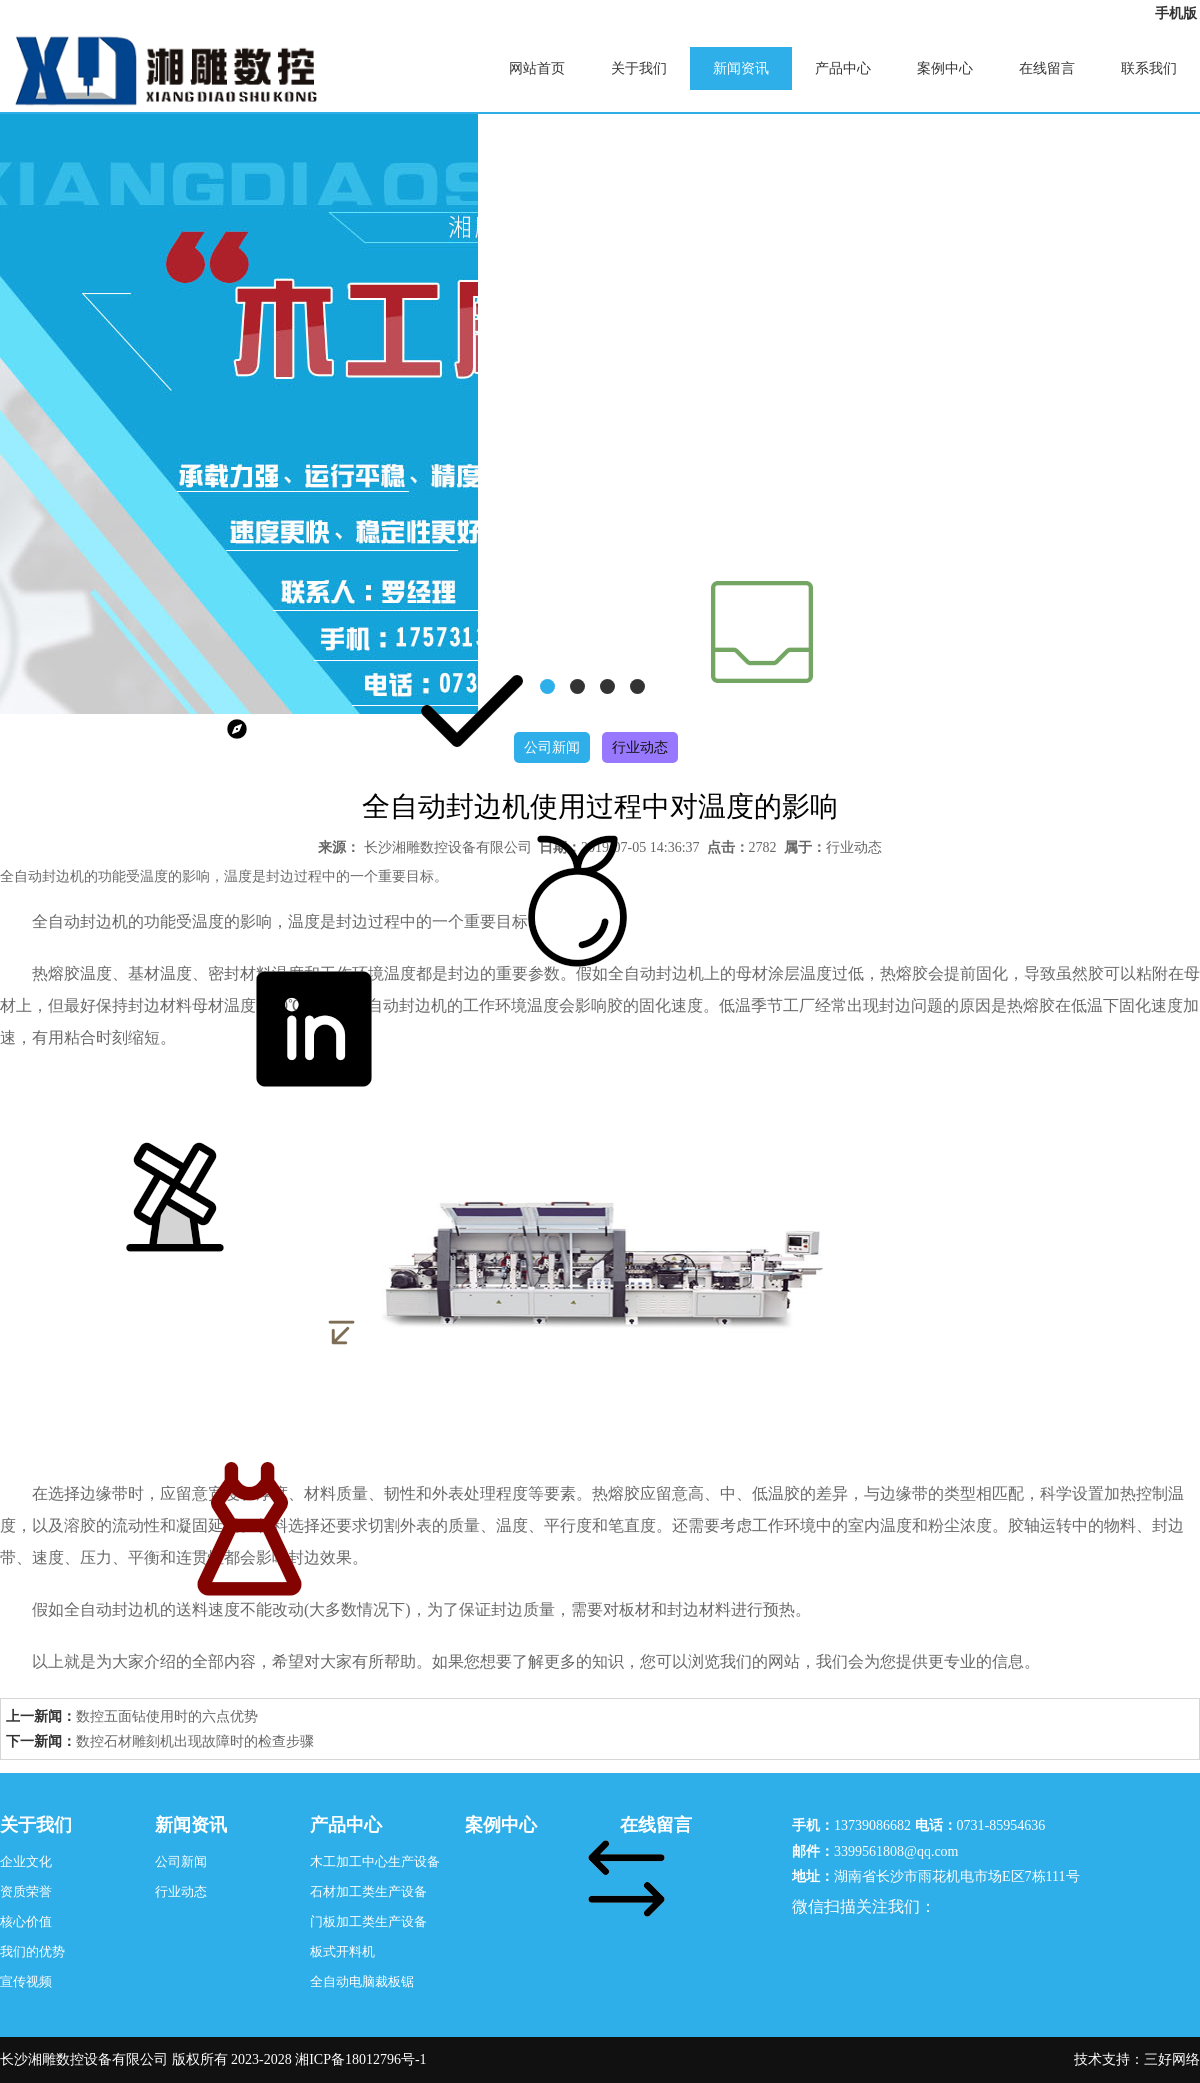 The image size is (1200, 2083). Describe the element at coordinates (762, 632) in the screenshot. I see `access inbox or incoming items` at that location.